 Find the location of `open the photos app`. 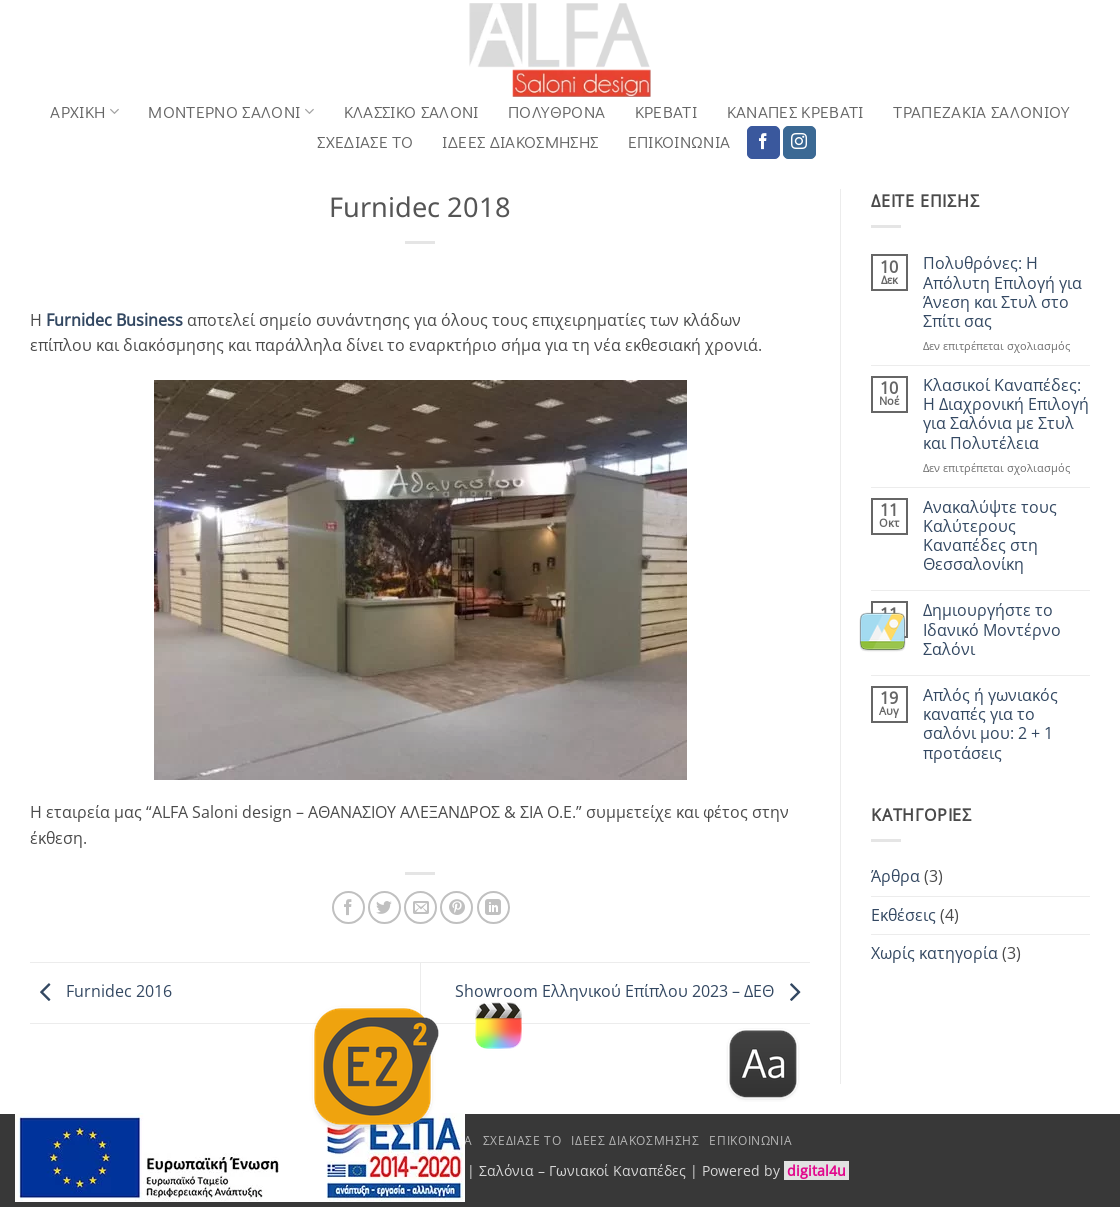

open the photos app is located at coordinates (882, 631).